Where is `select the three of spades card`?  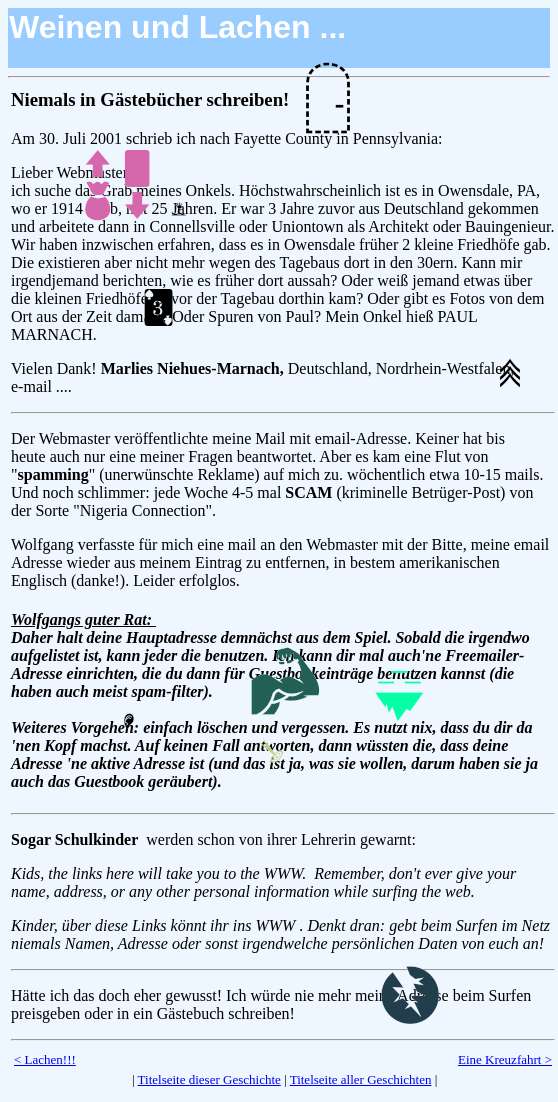 select the three of spades card is located at coordinates (158, 307).